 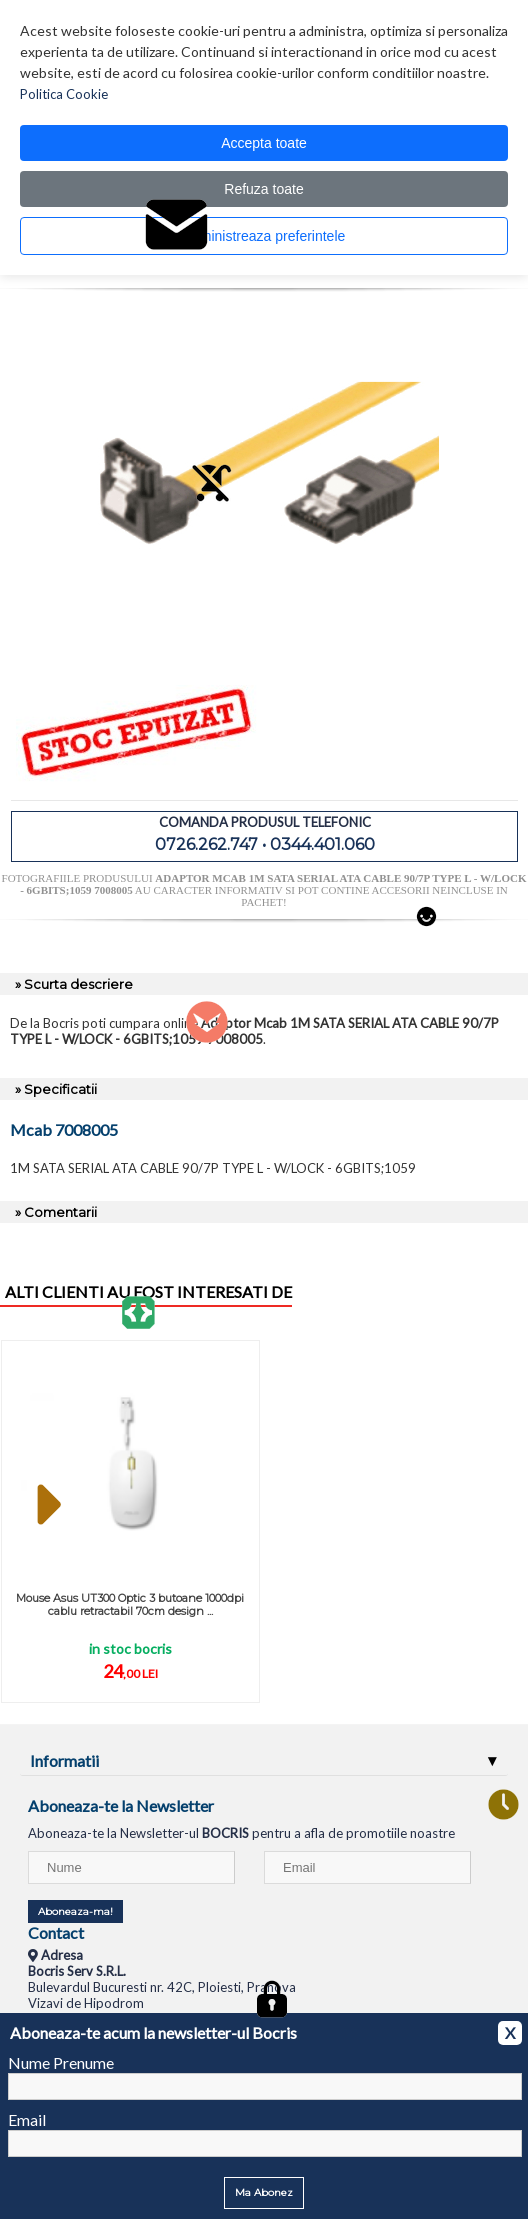 What do you see at coordinates (138, 1312) in the screenshot?
I see `indicates active developer badge status on Discord` at bounding box center [138, 1312].